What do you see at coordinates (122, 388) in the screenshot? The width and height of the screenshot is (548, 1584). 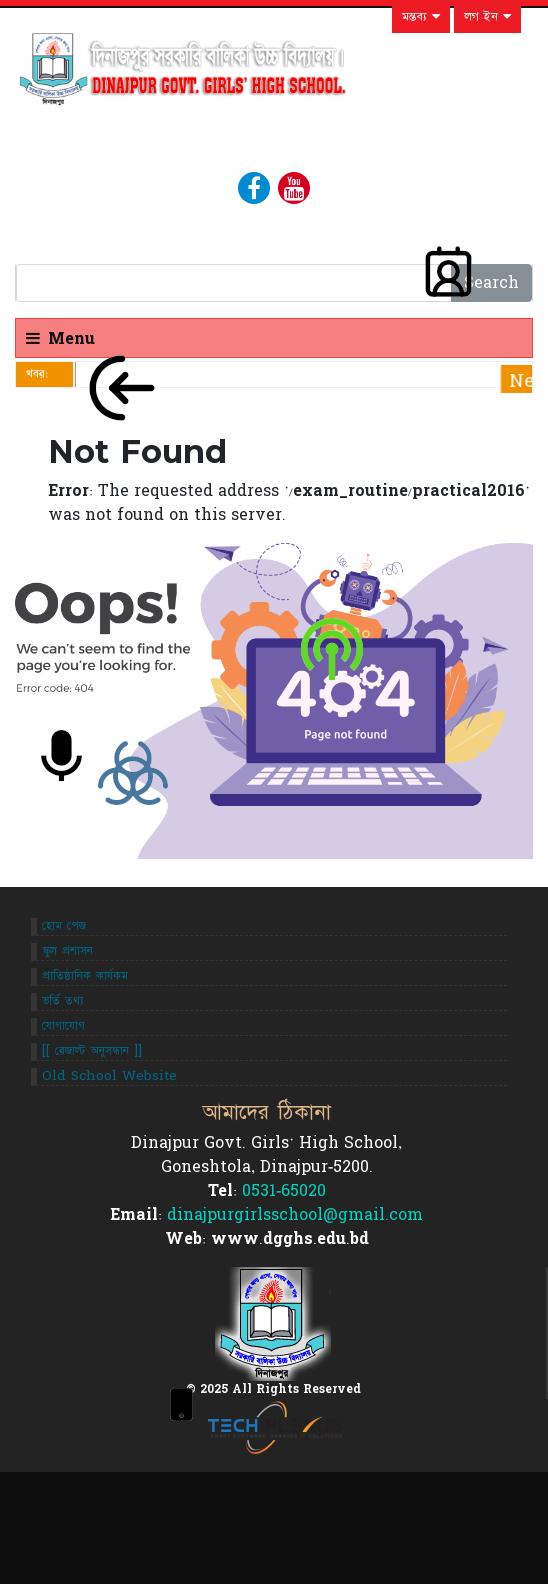 I see `return to previous screen` at bounding box center [122, 388].